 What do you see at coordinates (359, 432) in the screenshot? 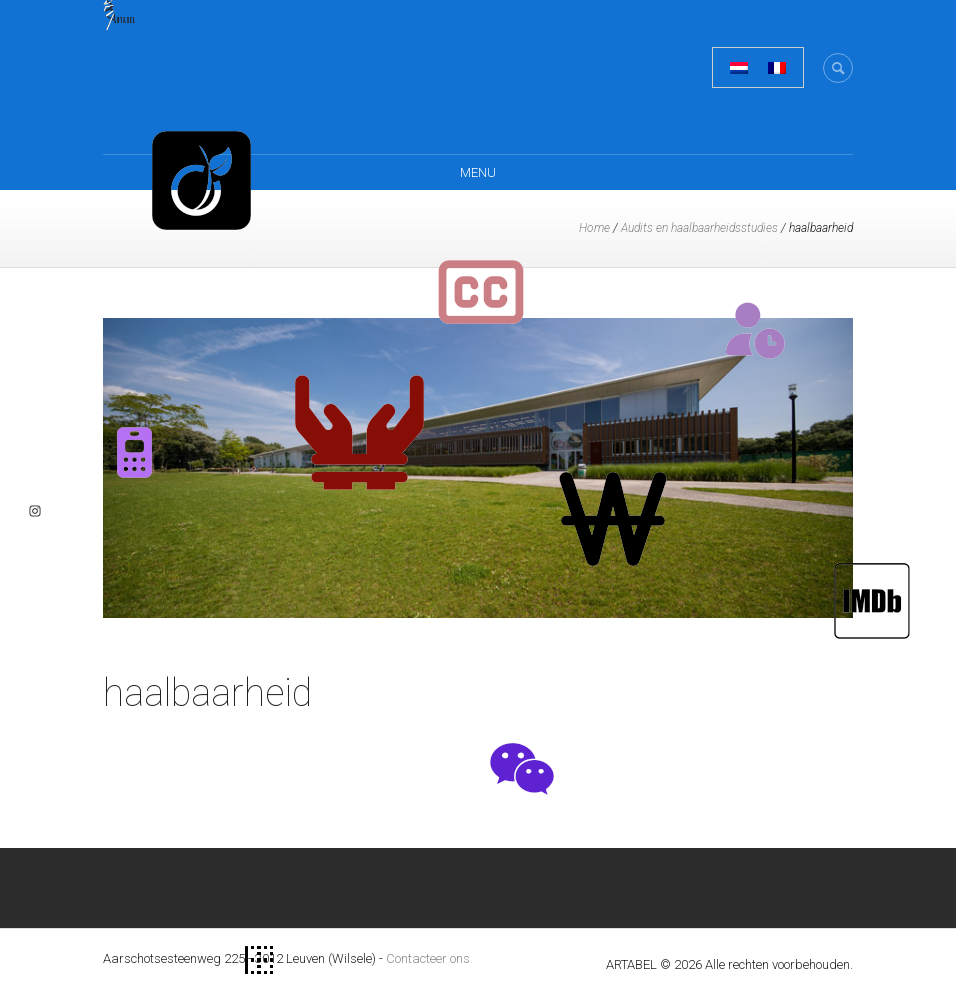
I see `indicates restricted or bound user permissions` at bounding box center [359, 432].